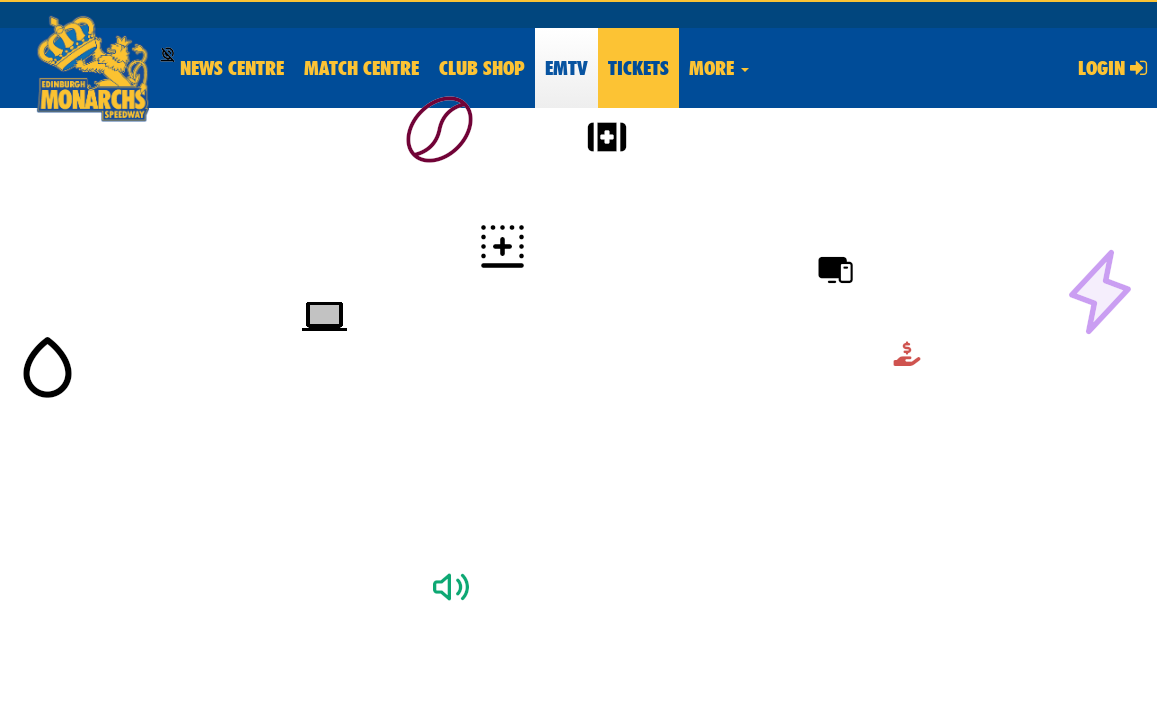  Describe the element at coordinates (439, 129) in the screenshot. I see `browse coffee-related content or settings` at that location.